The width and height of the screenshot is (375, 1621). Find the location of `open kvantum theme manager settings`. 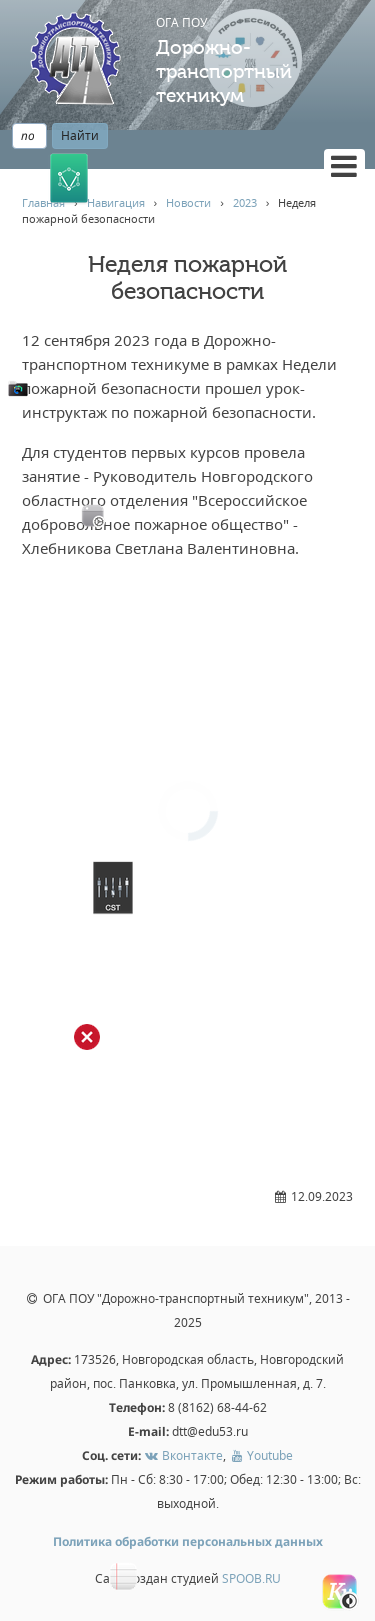

open kvantum theme manager settings is located at coordinates (340, 1592).